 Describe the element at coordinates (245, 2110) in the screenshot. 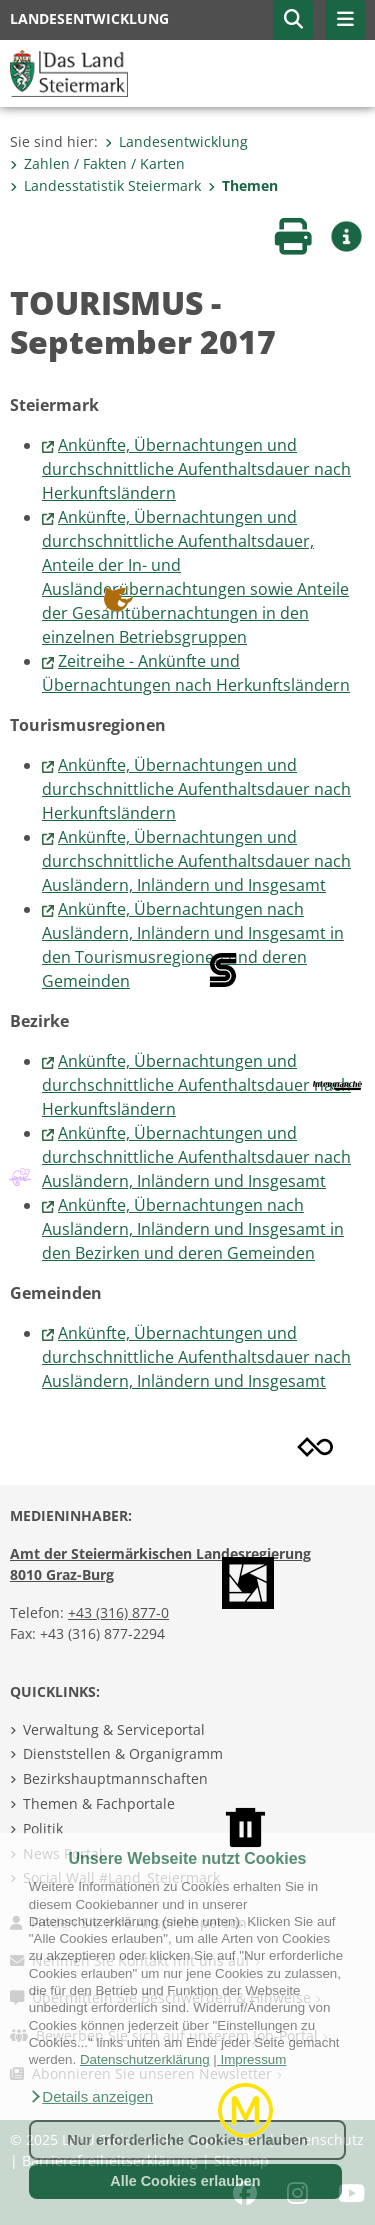

I see `open the Paris Metro transit app` at that location.